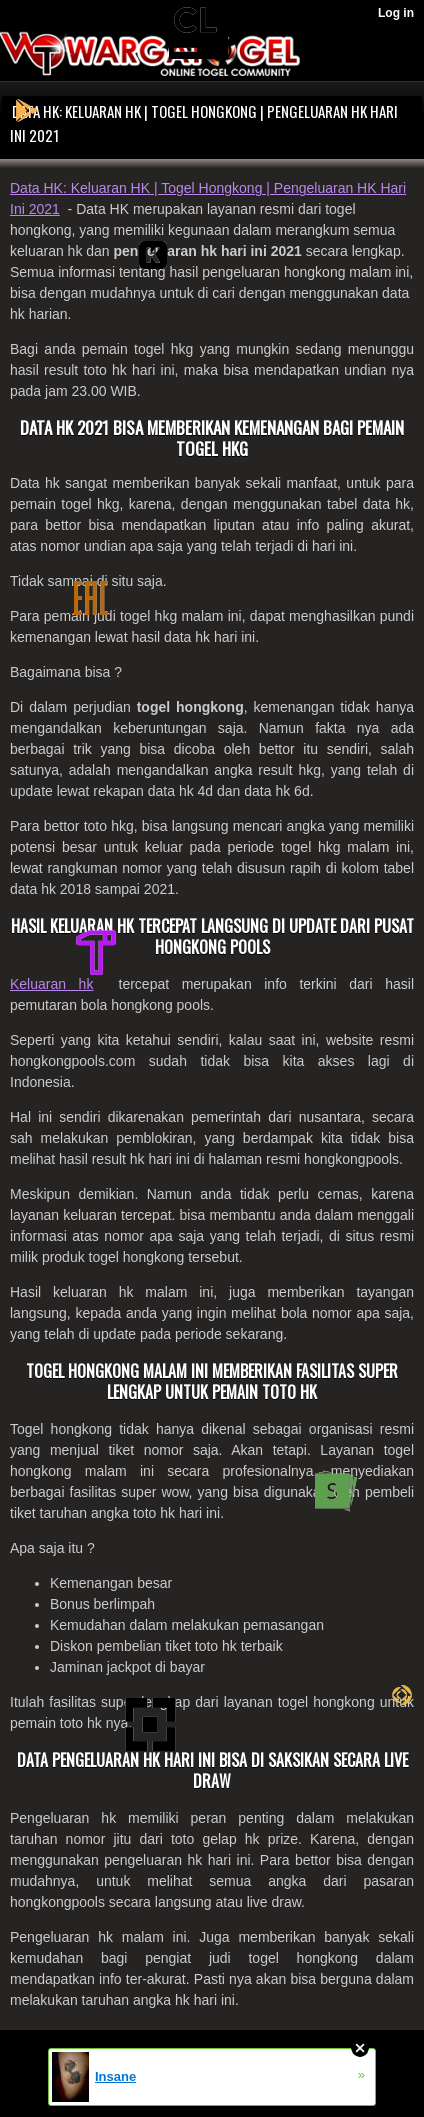  What do you see at coordinates (336, 1491) in the screenshot?
I see `open slides presentation app` at bounding box center [336, 1491].